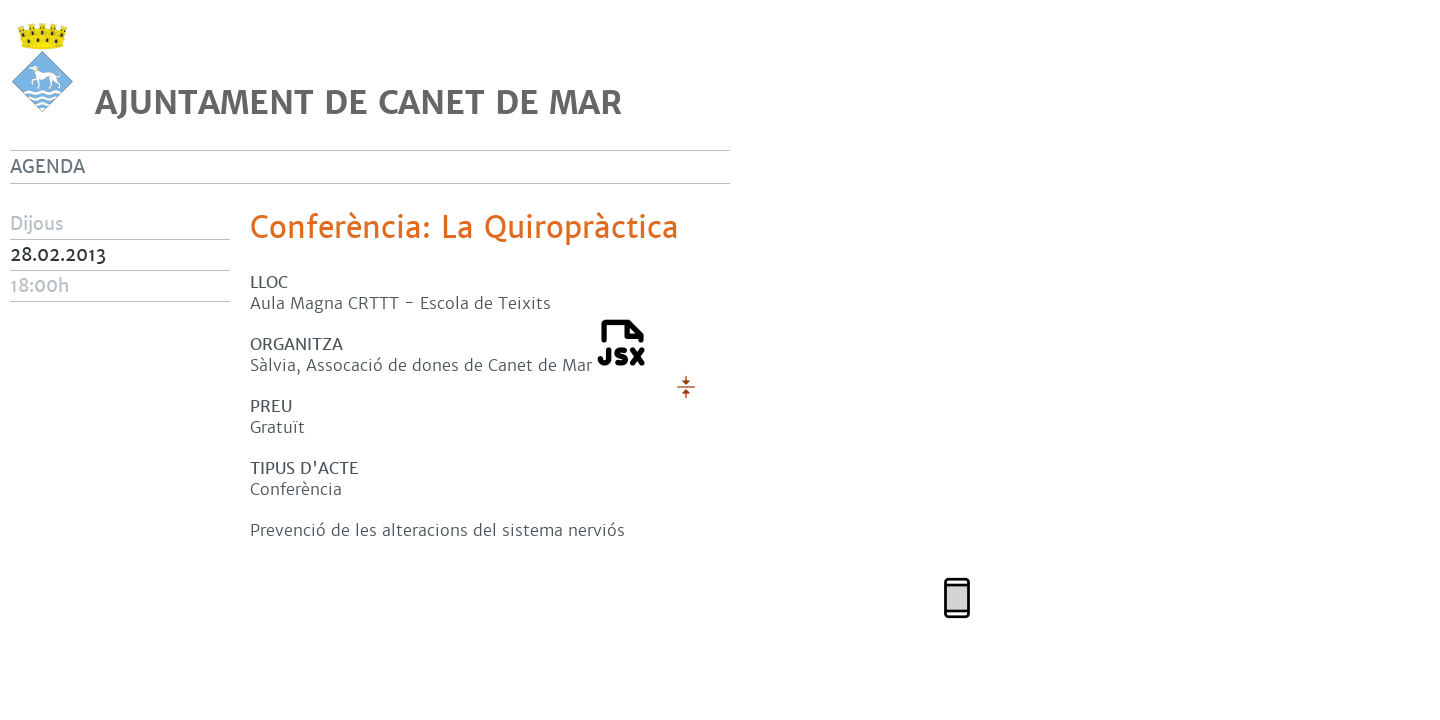 The width and height of the screenshot is (1440, 720). Describe the element at coordinates (622, 344) in the screenshot. I see `jsx file type indicator` at that location.